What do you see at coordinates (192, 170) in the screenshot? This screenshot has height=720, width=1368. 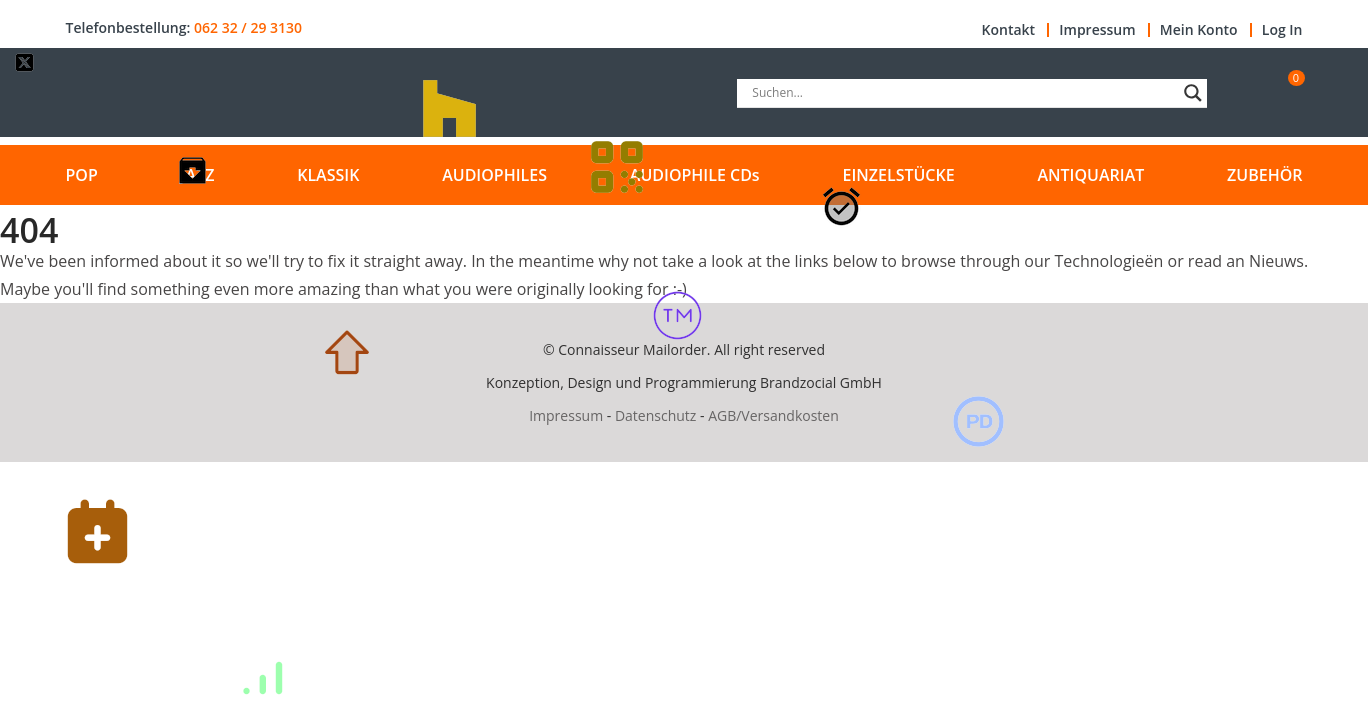 I see `archive selected items` at bounding box center [192, 170].